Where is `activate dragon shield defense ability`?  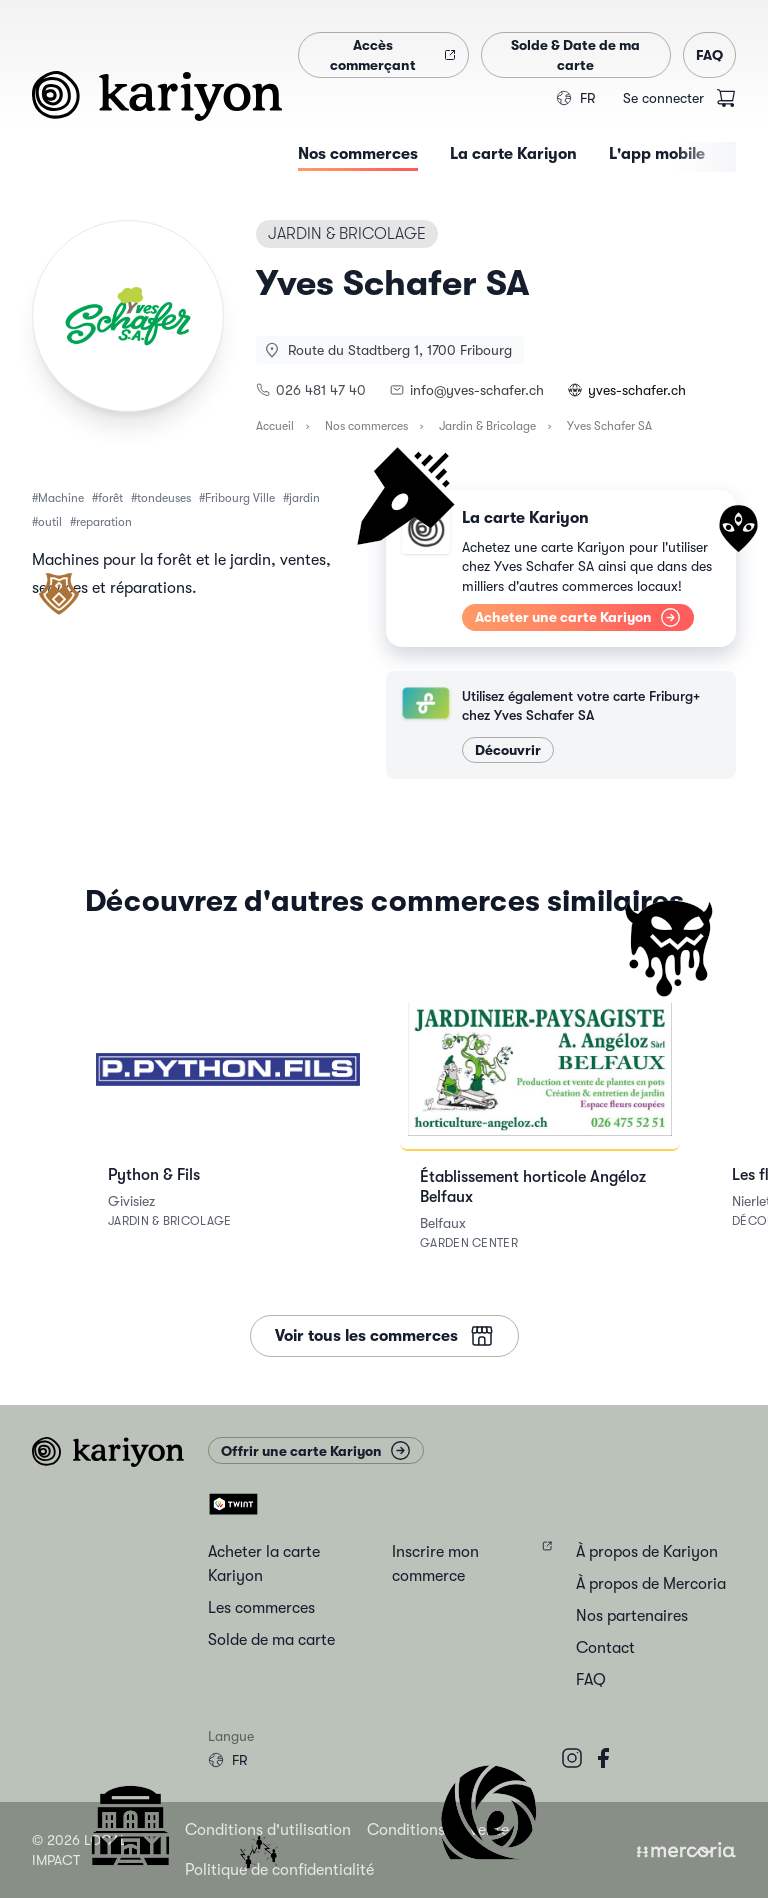
activate dragon shield defense ability is located at coordinates (59, 594).